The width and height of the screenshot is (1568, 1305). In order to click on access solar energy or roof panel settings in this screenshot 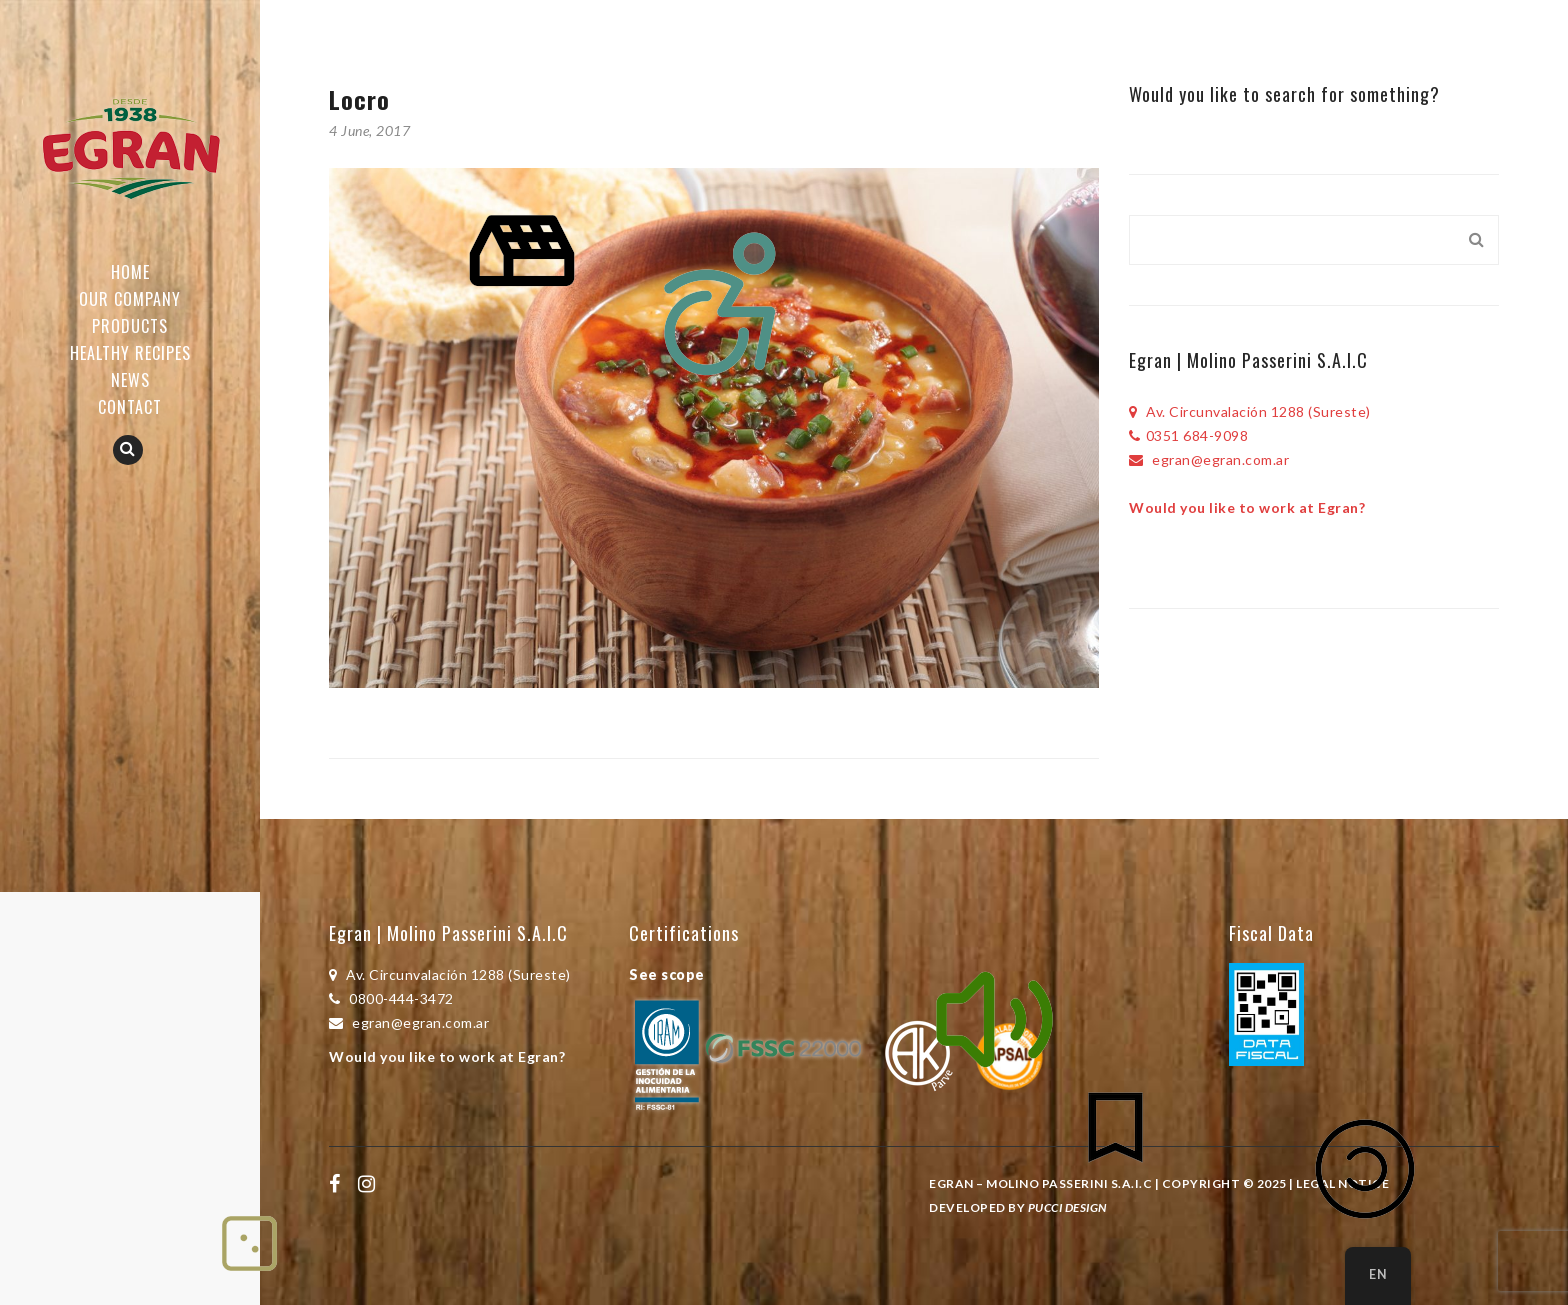, I will do `click(522, 254)`.